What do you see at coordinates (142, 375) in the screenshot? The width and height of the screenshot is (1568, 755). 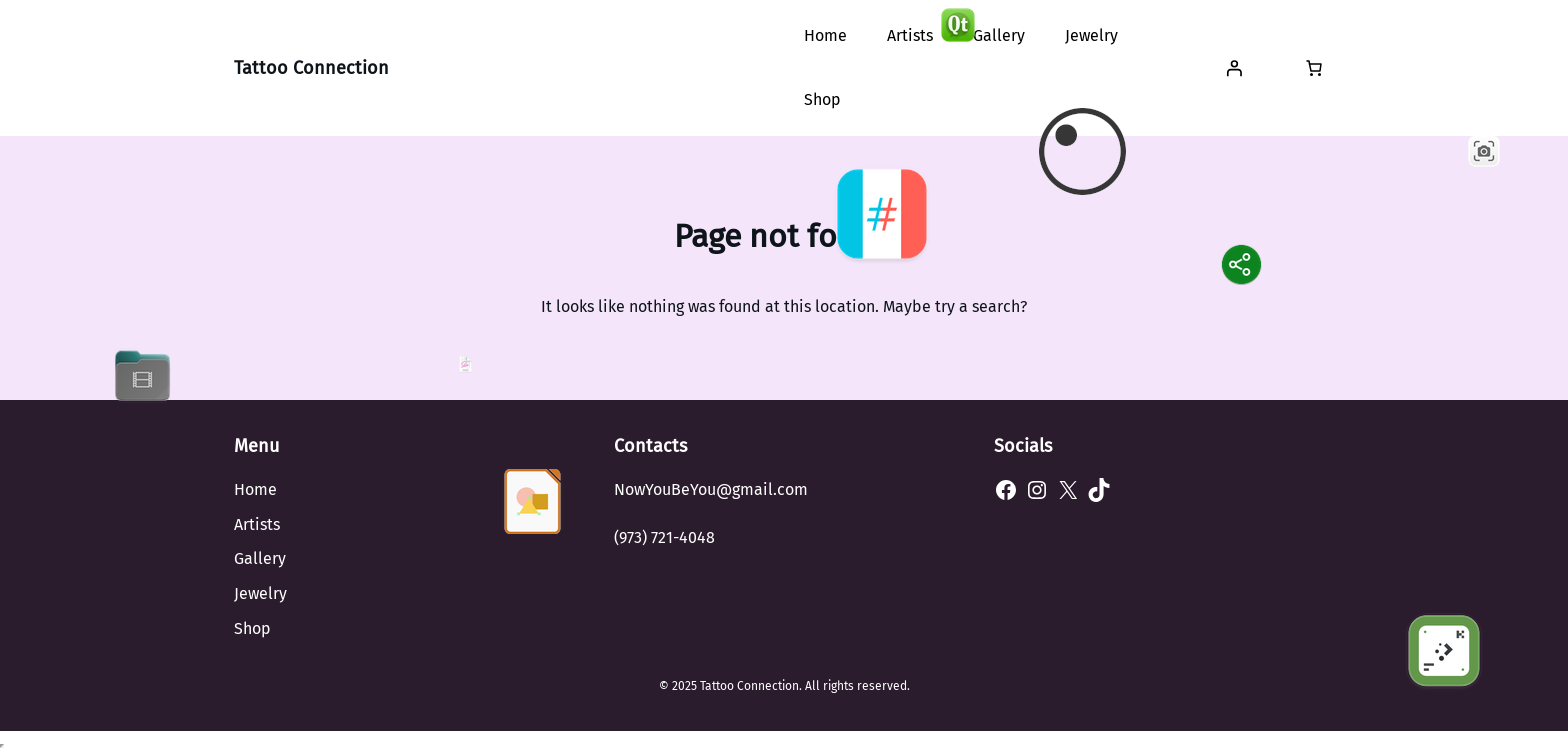 I see `open your videos folder` at bounding box center [142, 375].